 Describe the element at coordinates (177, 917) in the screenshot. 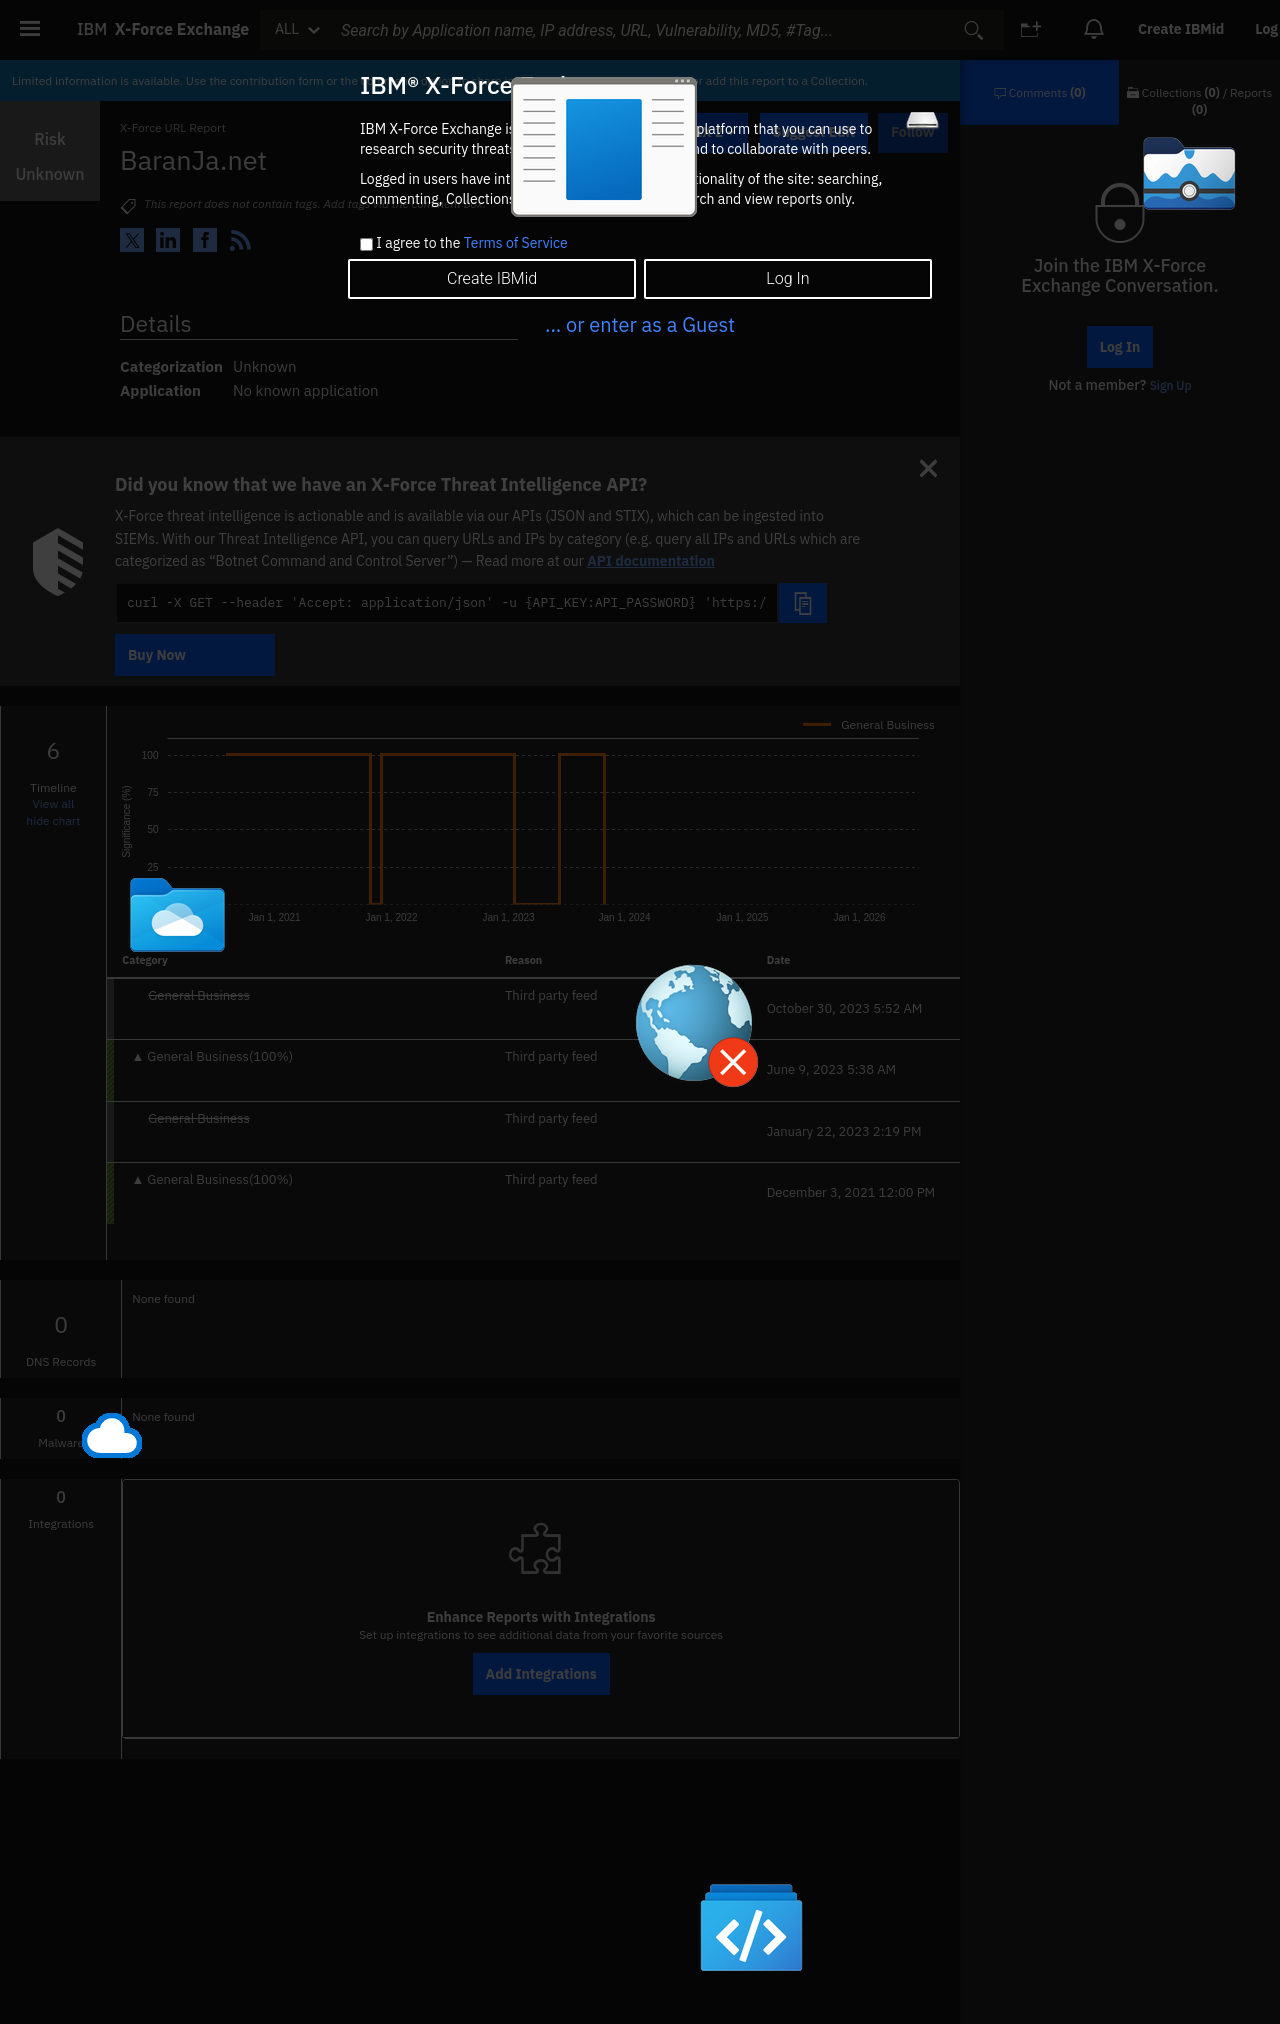

I see `open OneDrive cloud storage folder` at that location.